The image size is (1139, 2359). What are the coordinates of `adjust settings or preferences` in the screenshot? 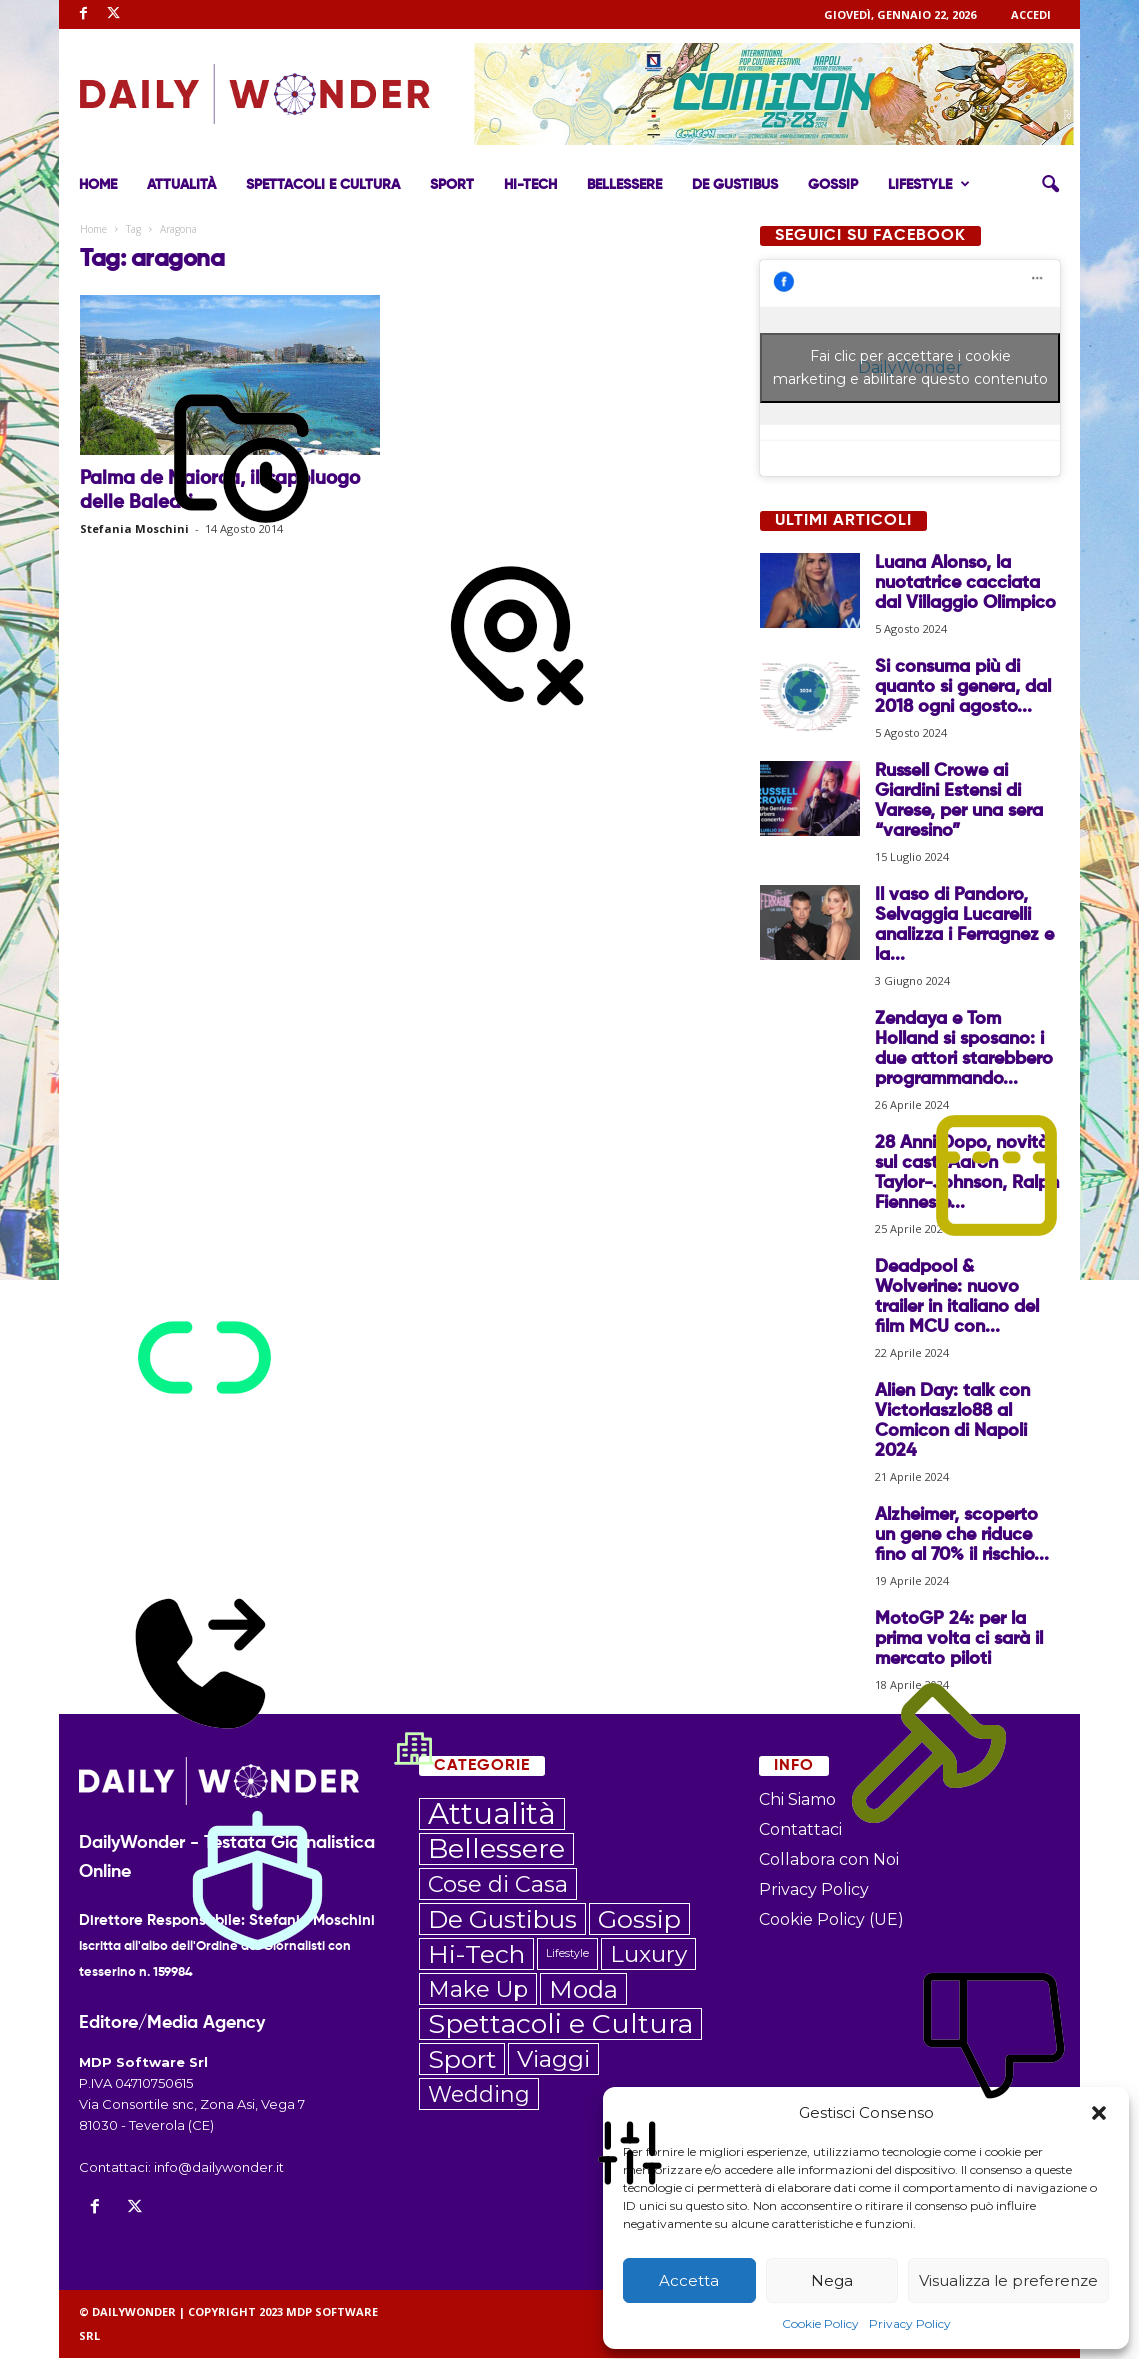 It's located at (630, 2153).